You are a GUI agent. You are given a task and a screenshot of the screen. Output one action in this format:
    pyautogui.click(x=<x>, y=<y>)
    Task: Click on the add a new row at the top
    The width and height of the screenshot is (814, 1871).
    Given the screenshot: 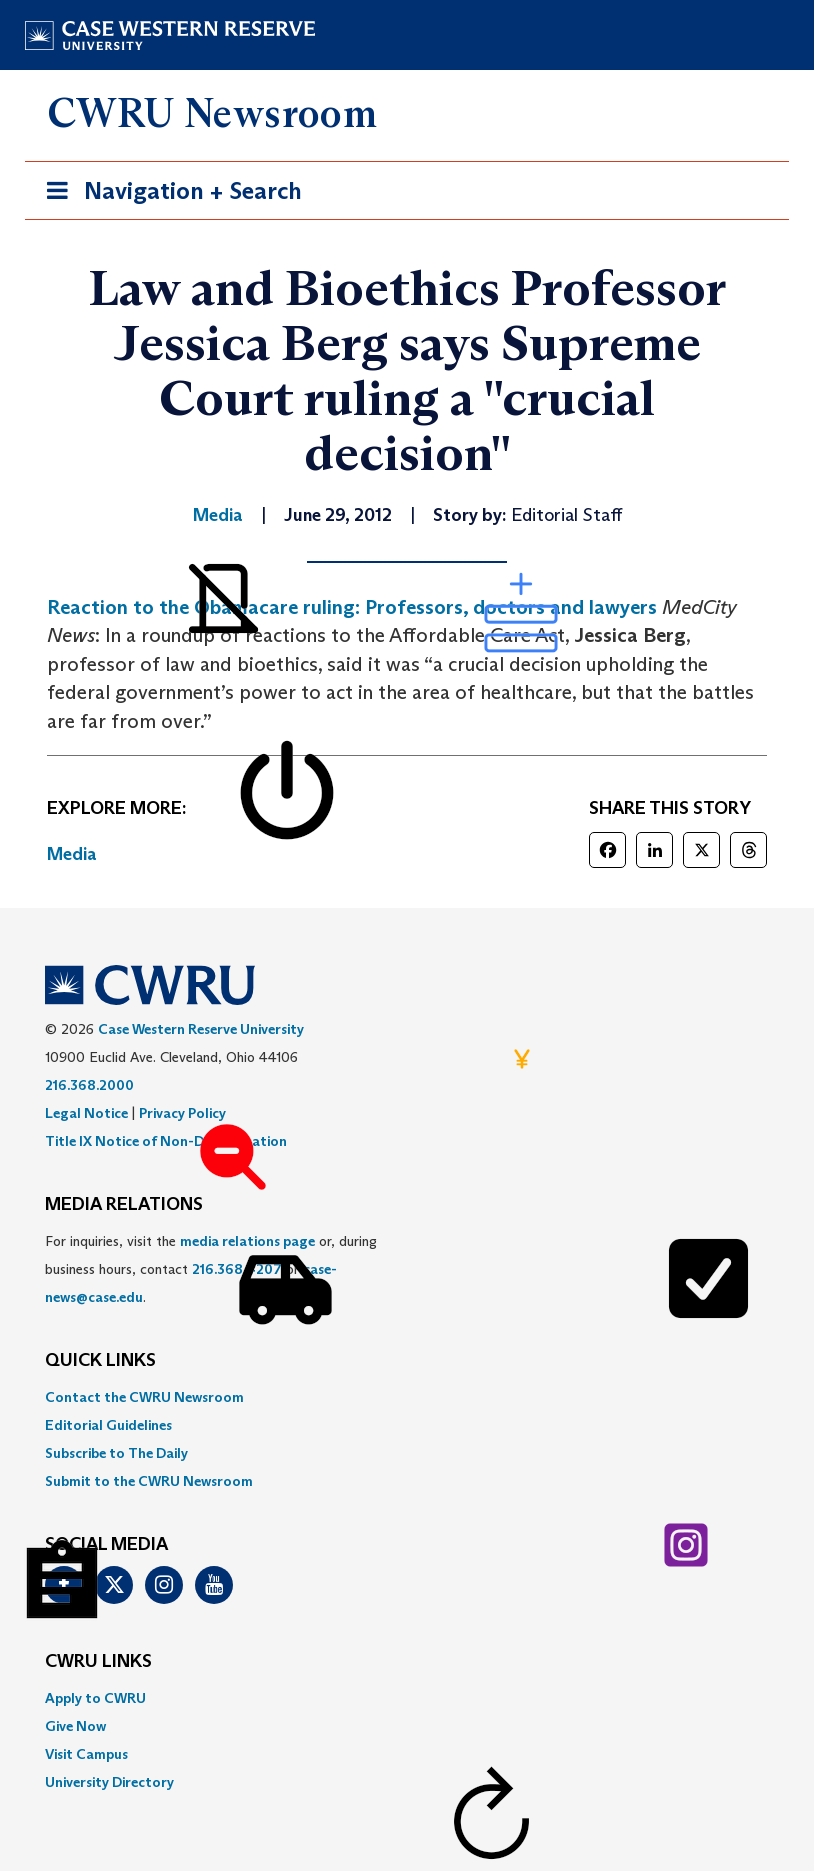 What is the action you would take?
    pyautogui.click(x=521, y=619)
    